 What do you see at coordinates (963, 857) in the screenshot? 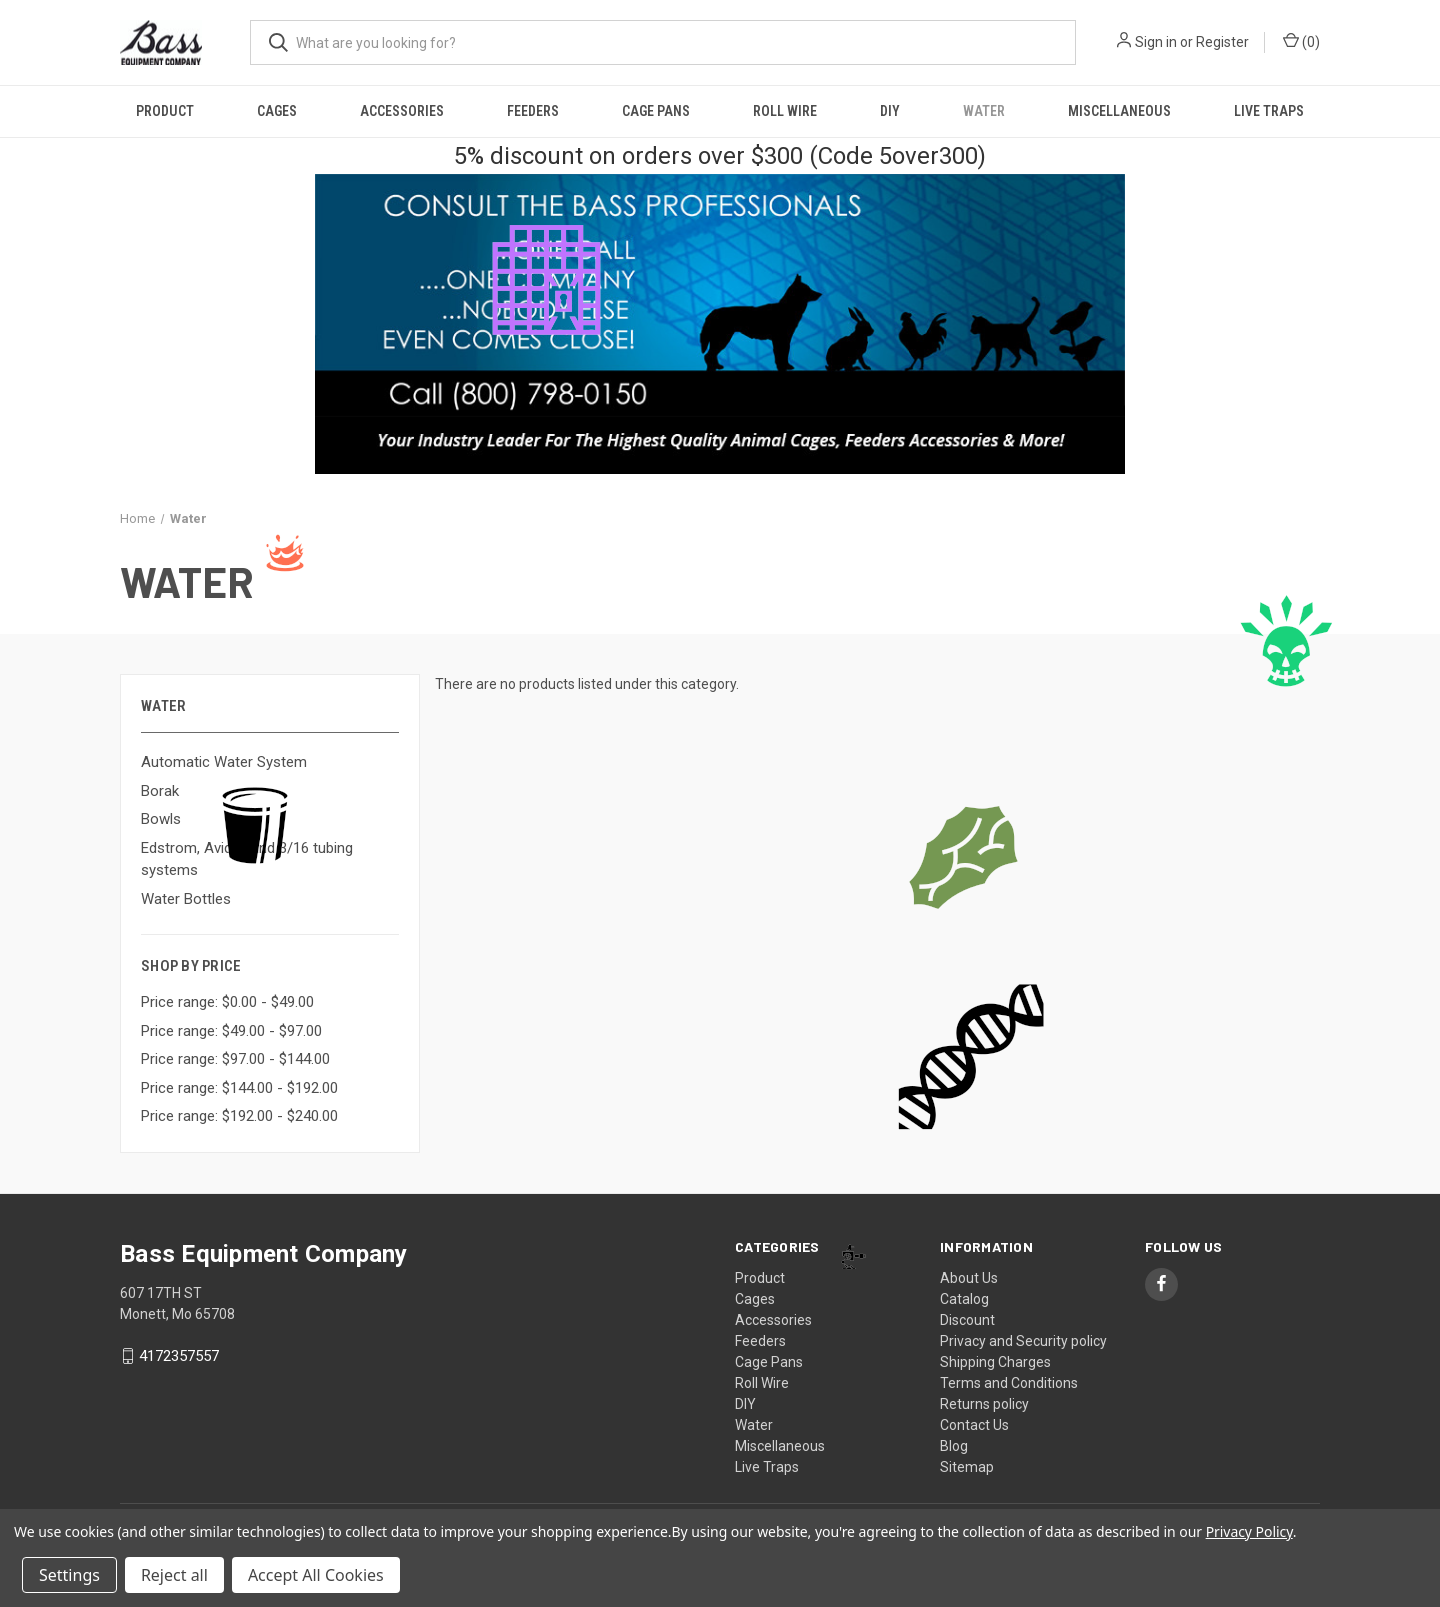
I see `craft or upgrade primitive tools` at bounding box center [963, 857].